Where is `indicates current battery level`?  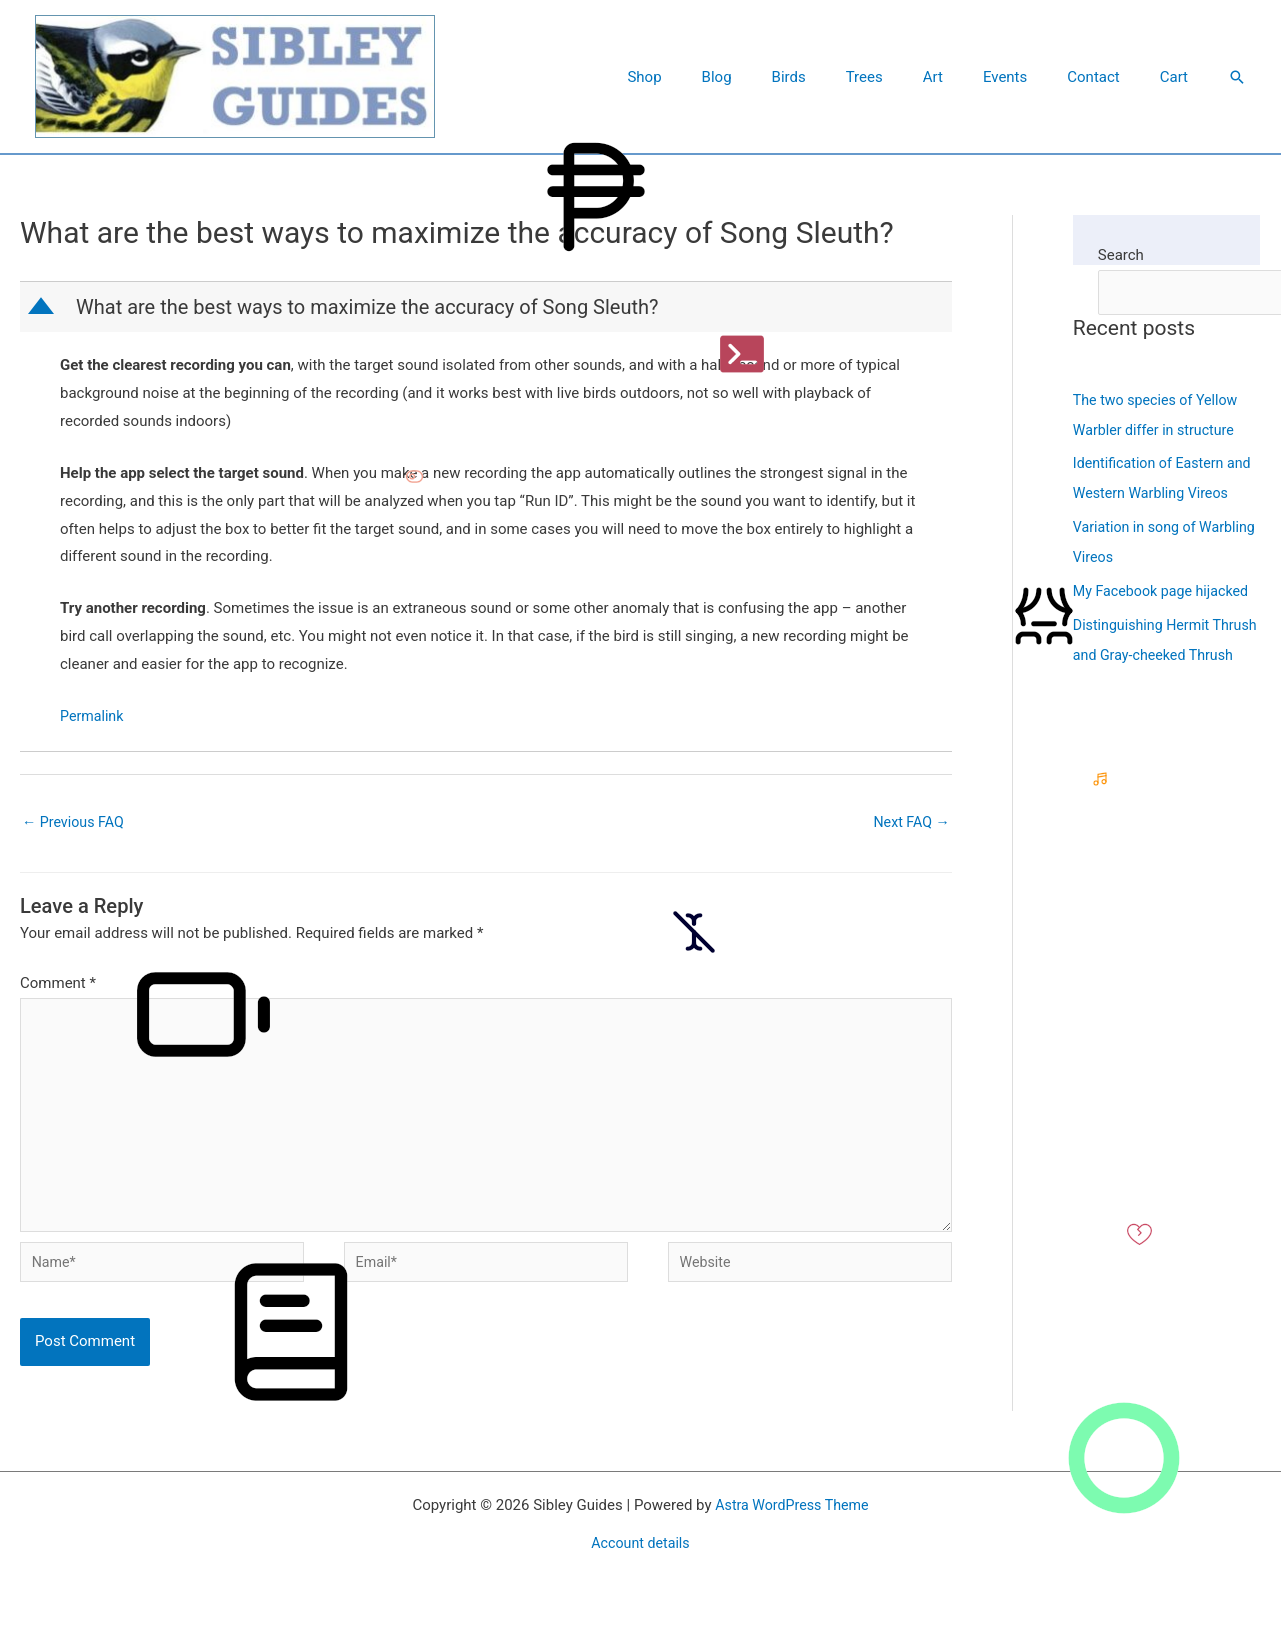 indicates current battery level is located at coordinates (203, 1014).